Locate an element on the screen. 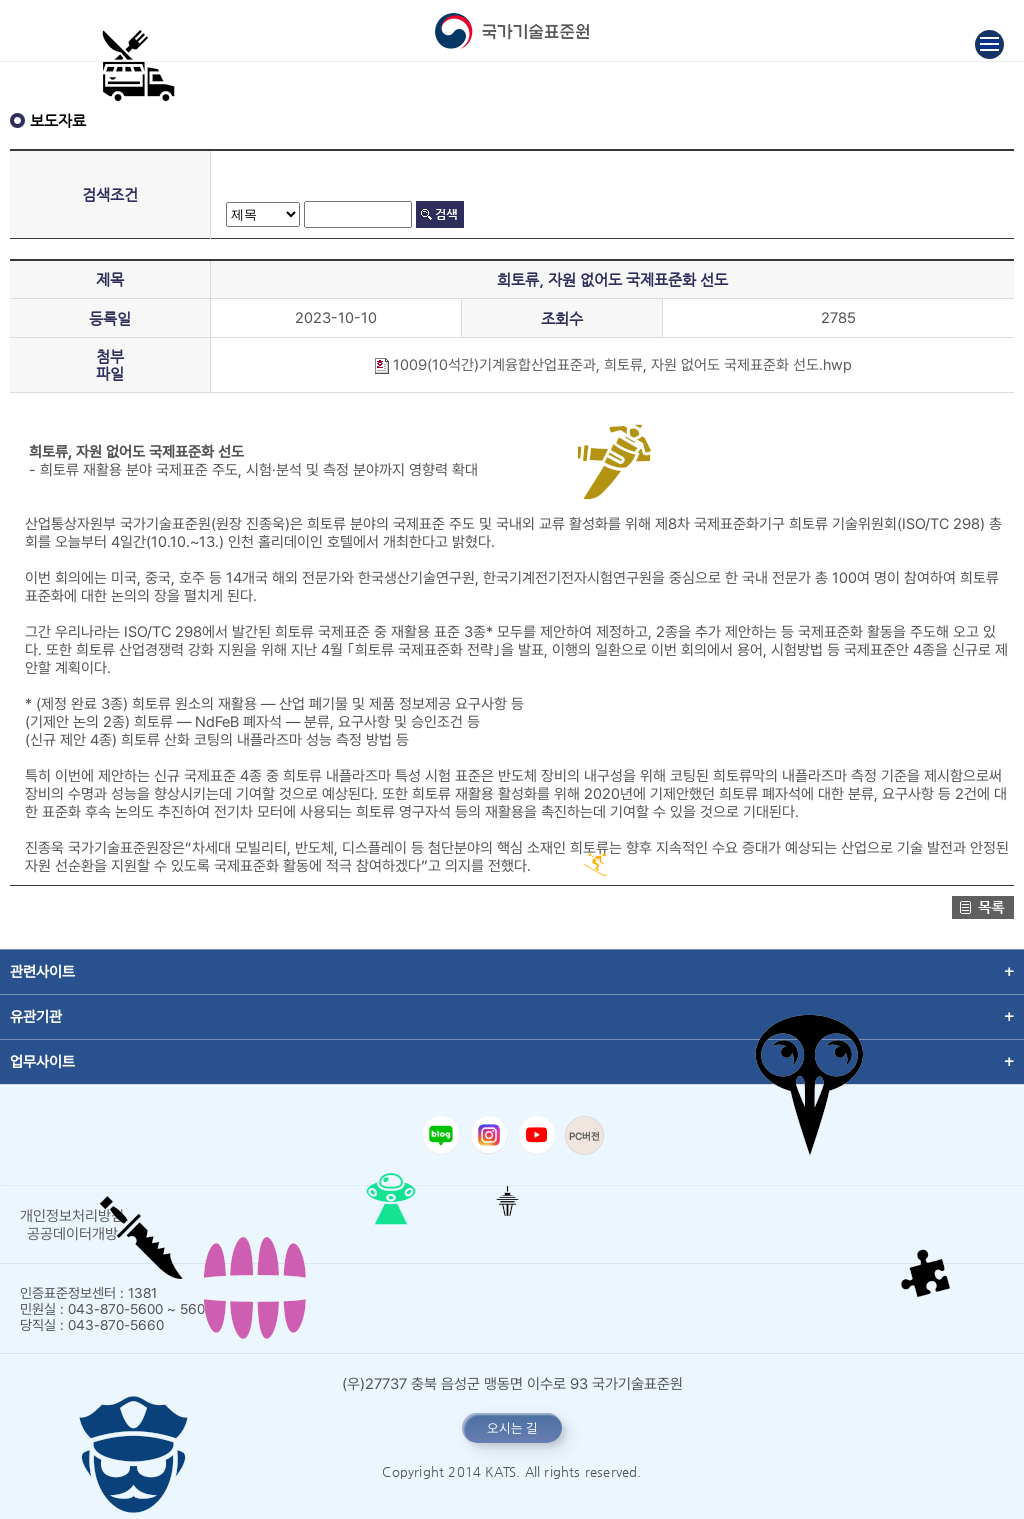 The height and width of the screenshot is (1519, 1024). find nearby food trucks is located at coordinates (138, 65).